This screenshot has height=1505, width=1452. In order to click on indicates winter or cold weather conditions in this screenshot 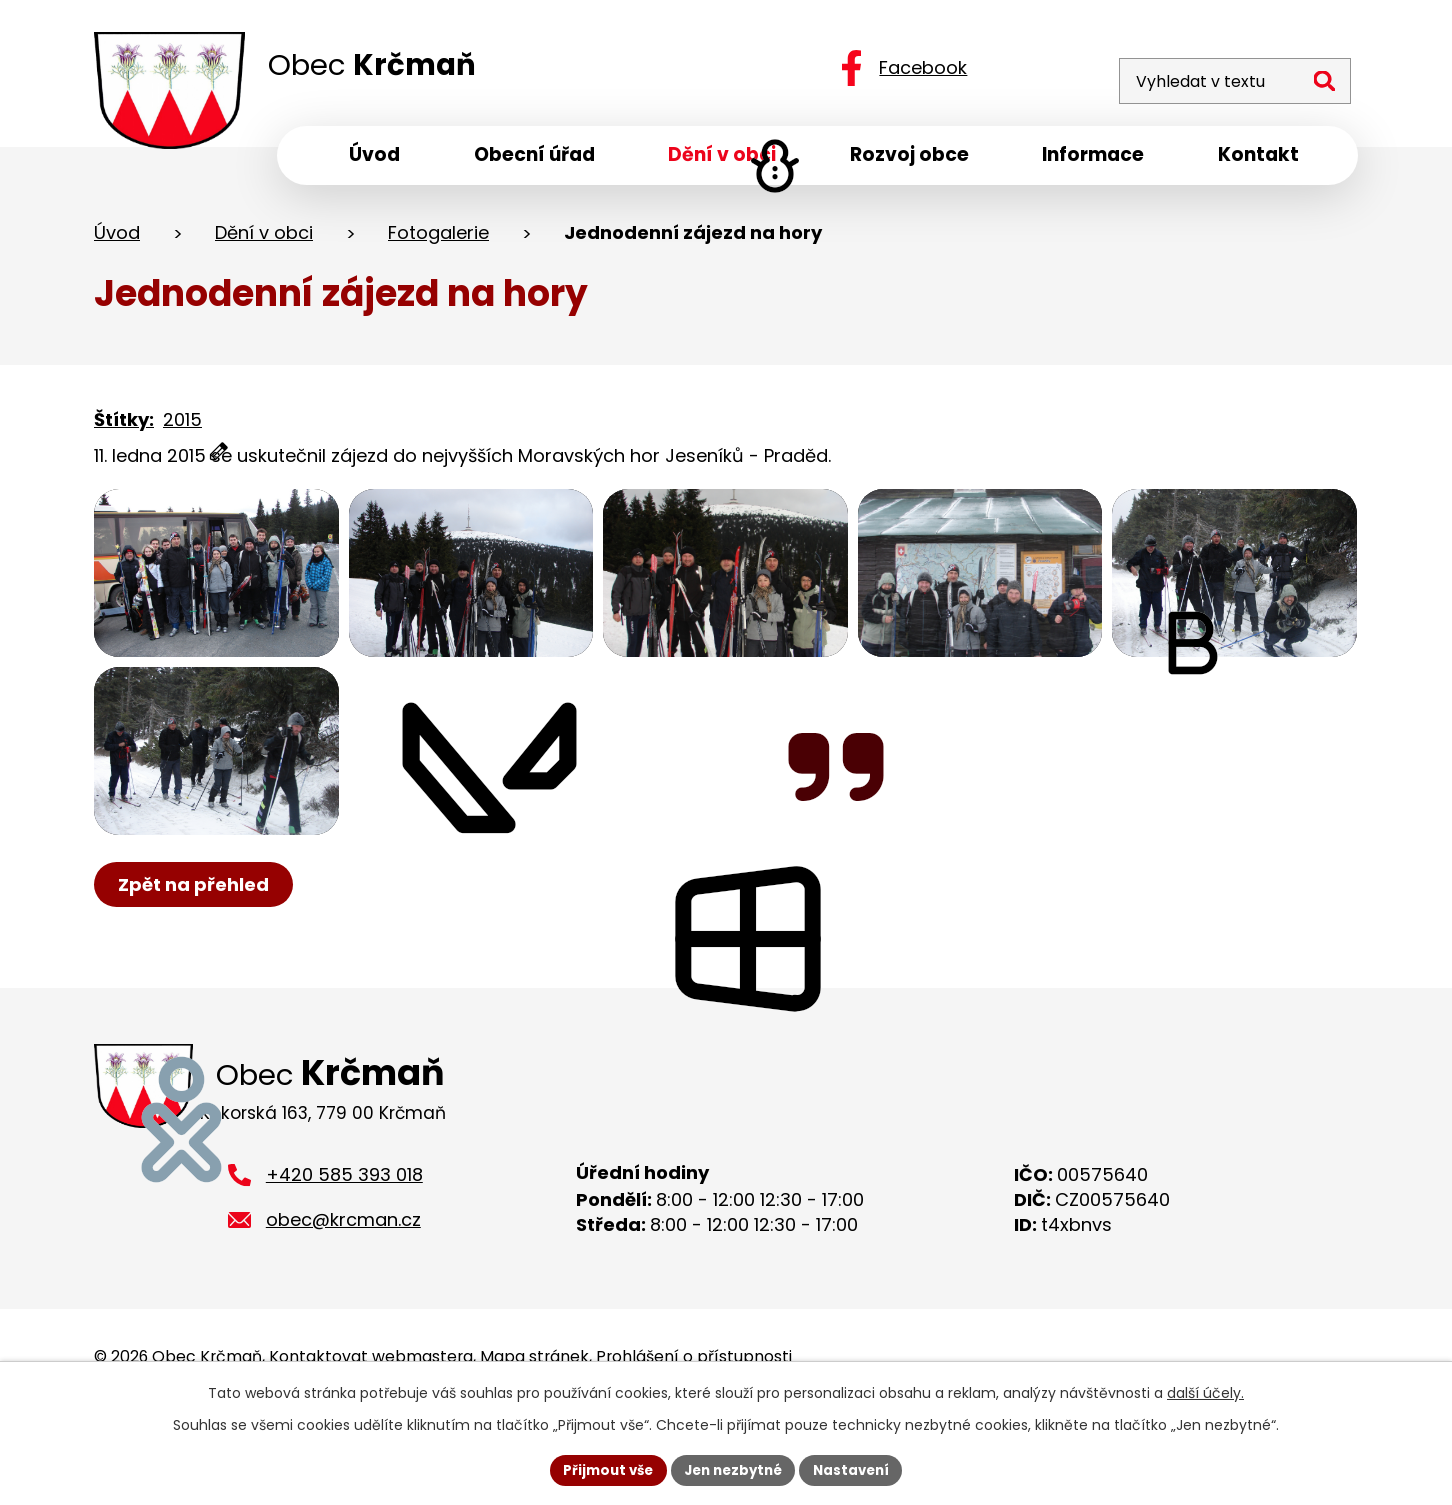, I will do `click(775, 166)`.